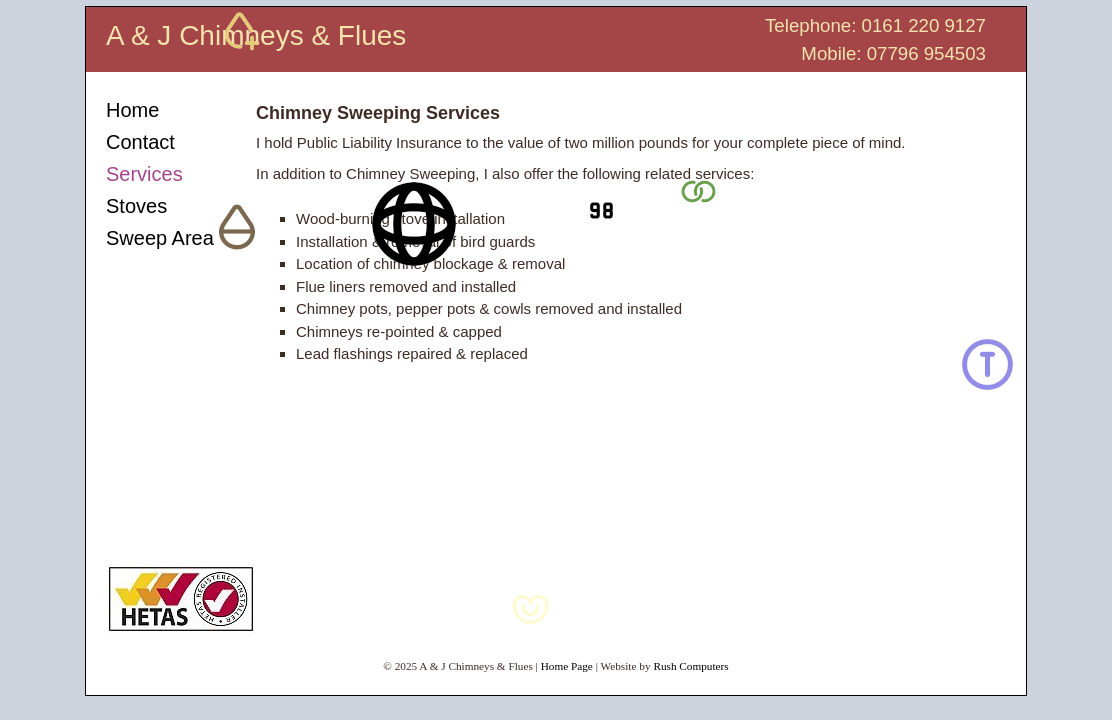  I want to click on add water or hydration reminder, so click(239, 30).